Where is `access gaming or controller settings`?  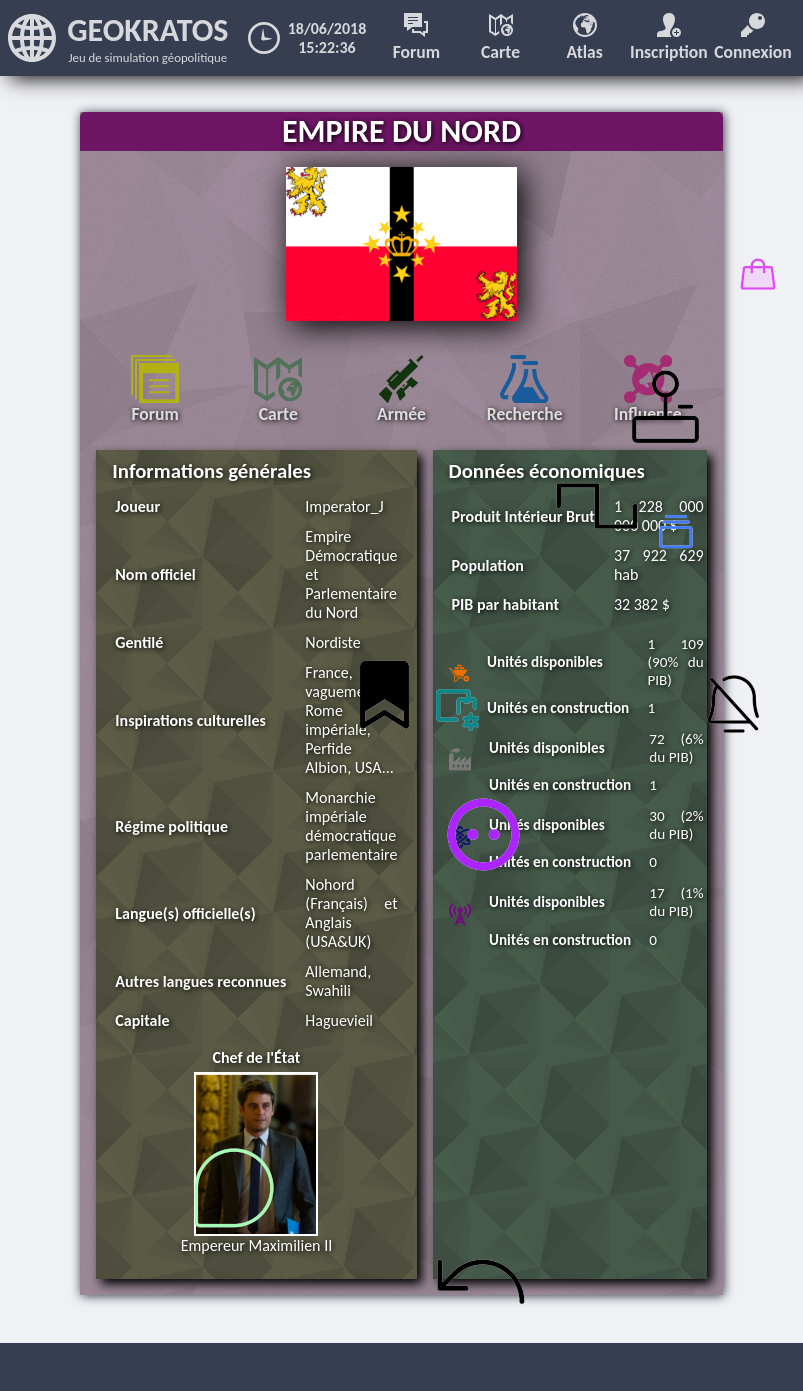 access gaming or controller settings is located at coordinates (665, 409).